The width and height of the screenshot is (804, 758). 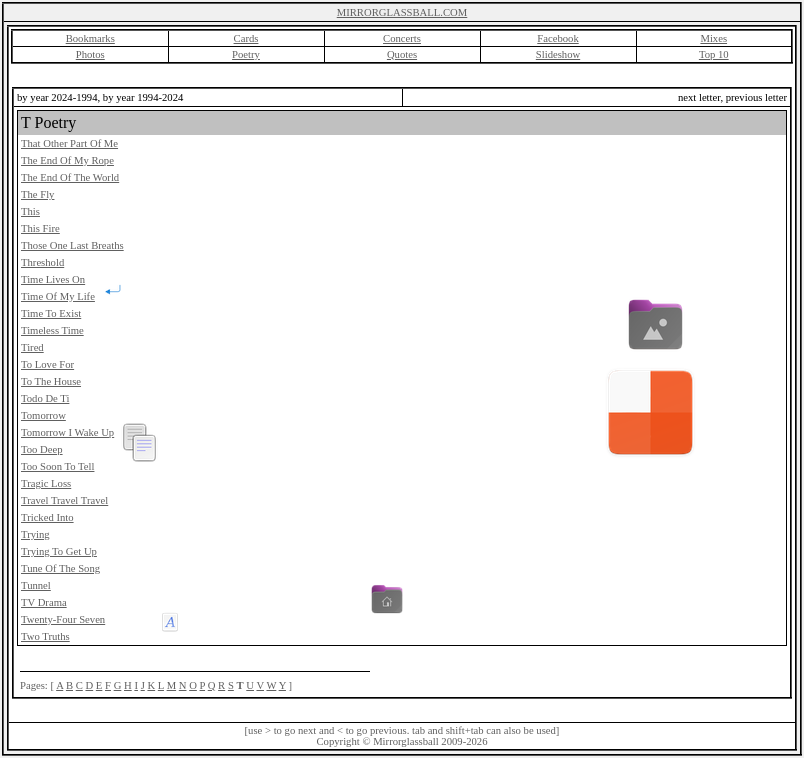 I want to click on a TrueType font file, so click(x=170, y=622).